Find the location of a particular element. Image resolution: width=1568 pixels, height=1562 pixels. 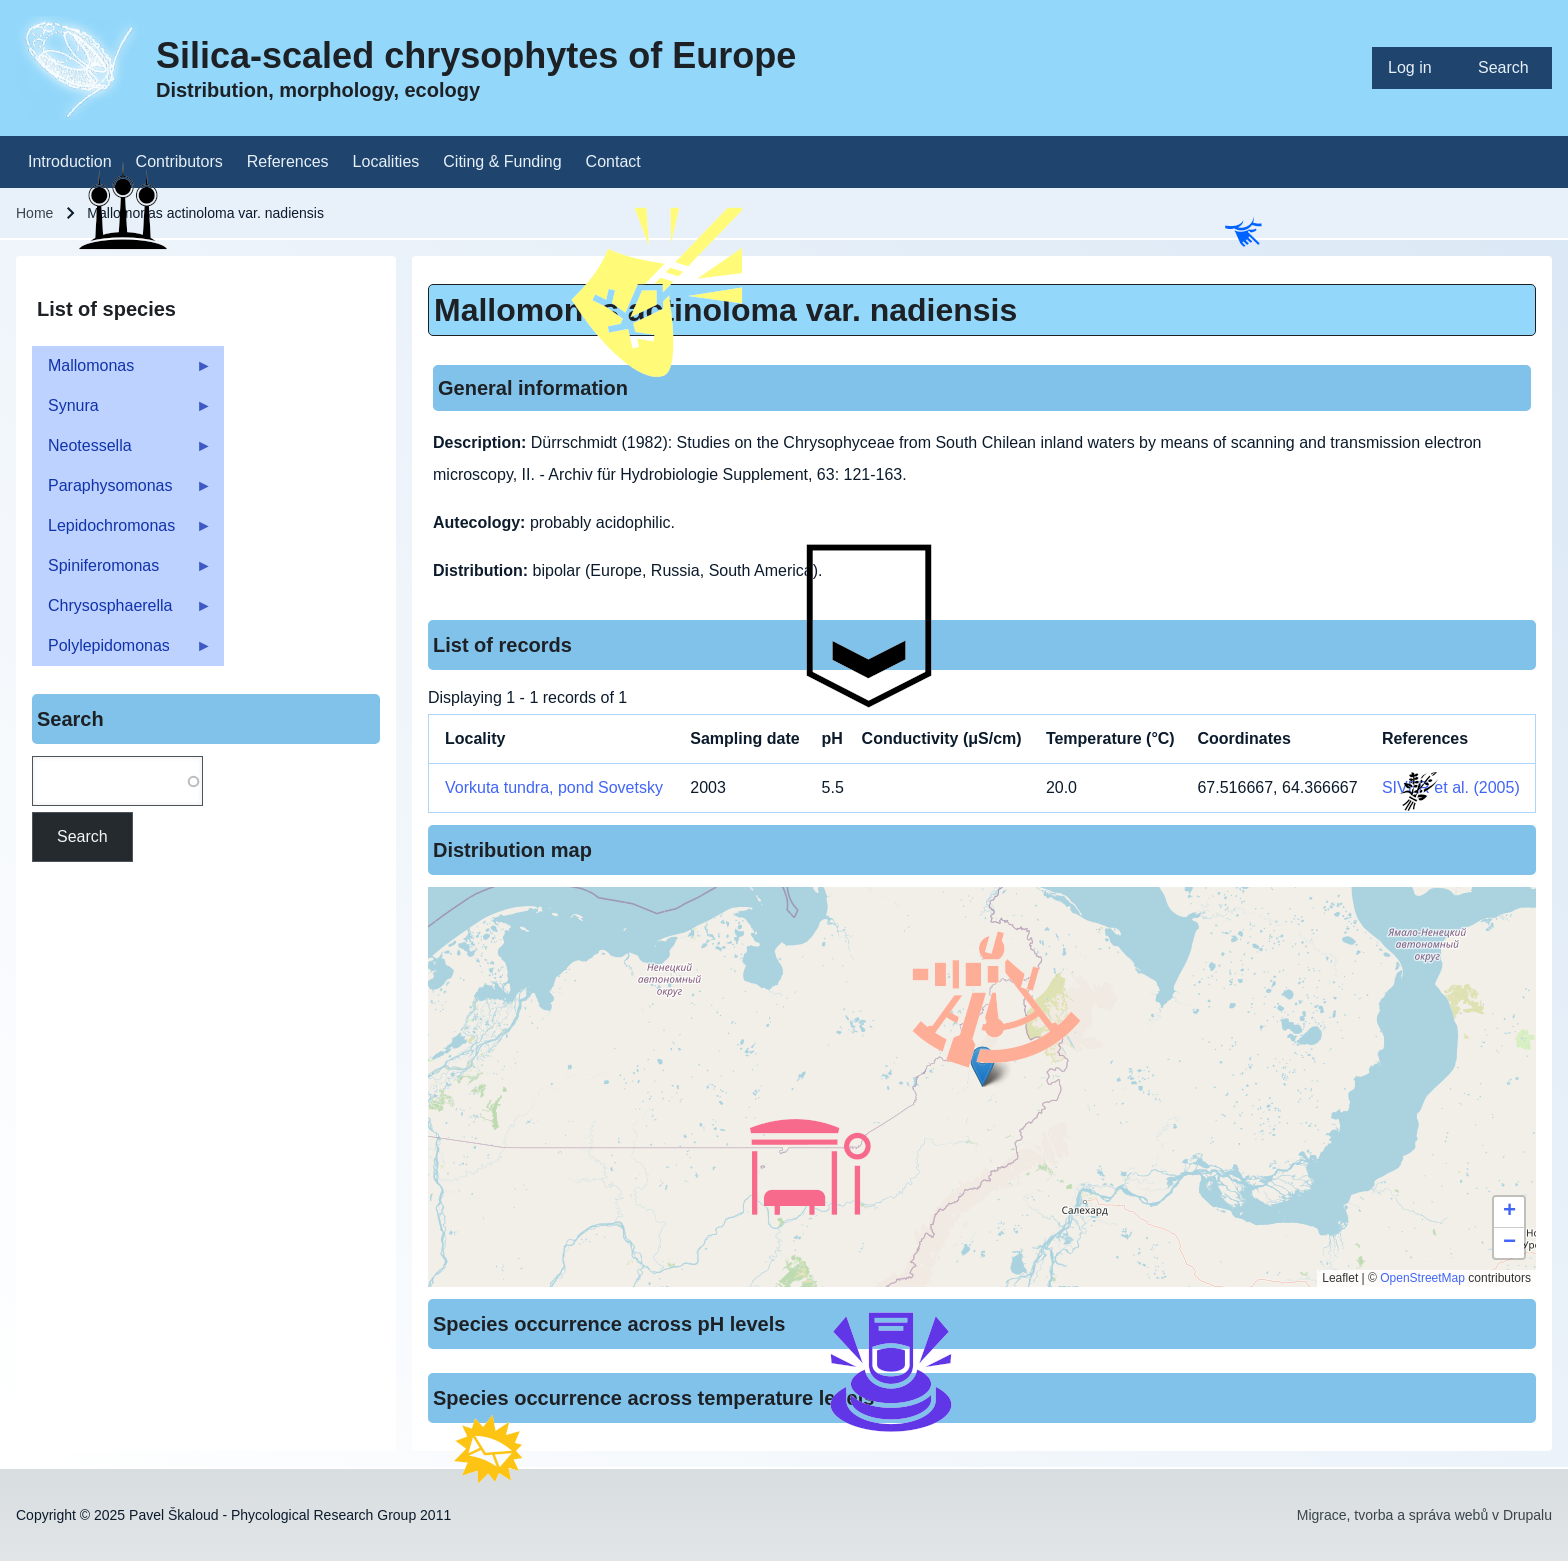

access navigation or mapping tools is located at coordinates (996, 999).